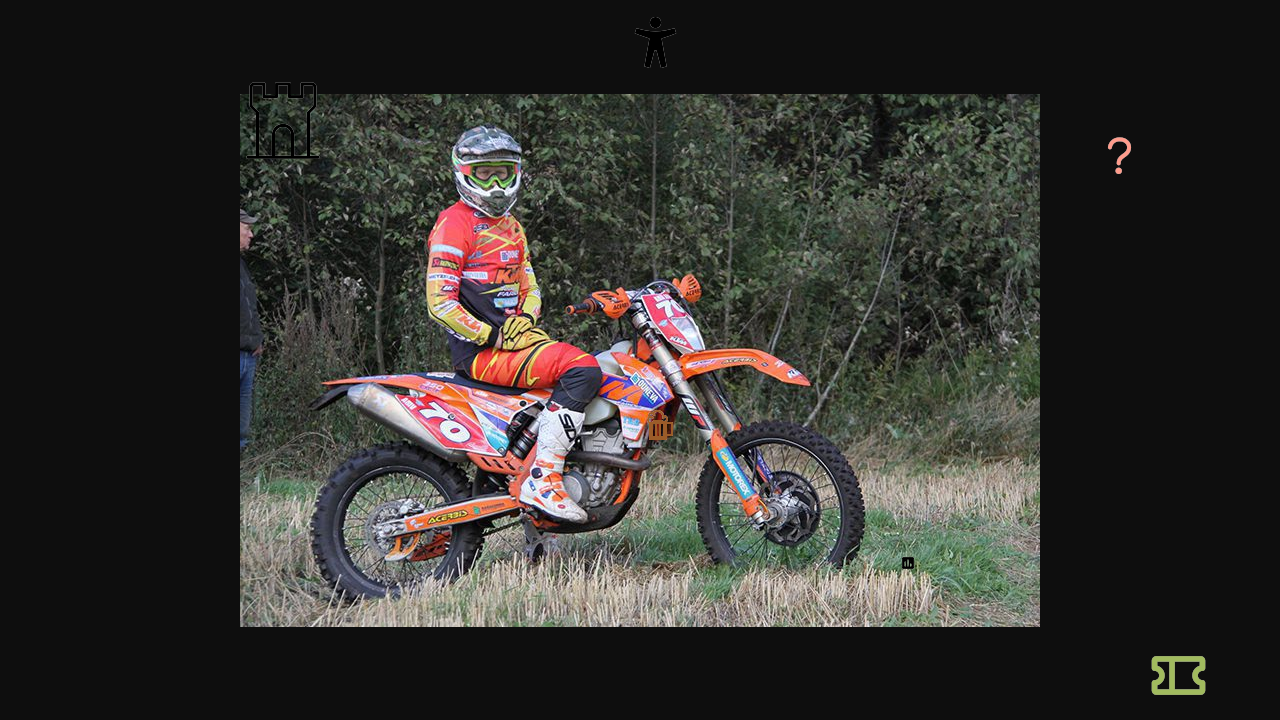 Image resolution: width=1280 pixels, height=720 pixels. What do you see at coordinates (908, 563) in the screenshot?
I see `insert a chart or graph into document` at bounding box center [908, 563].